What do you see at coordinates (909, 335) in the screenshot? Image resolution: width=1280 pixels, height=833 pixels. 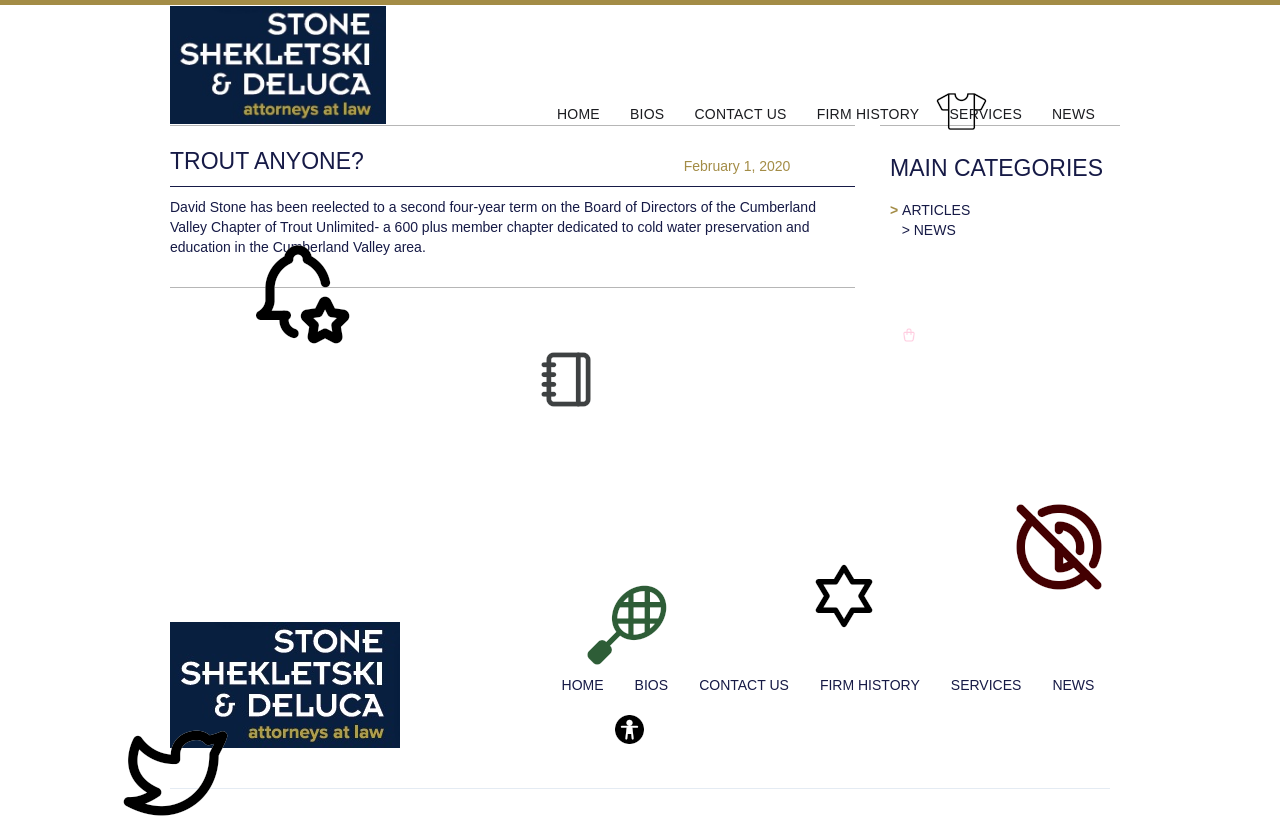 I see `view your shopping bag` at bounding box center [909, 335].